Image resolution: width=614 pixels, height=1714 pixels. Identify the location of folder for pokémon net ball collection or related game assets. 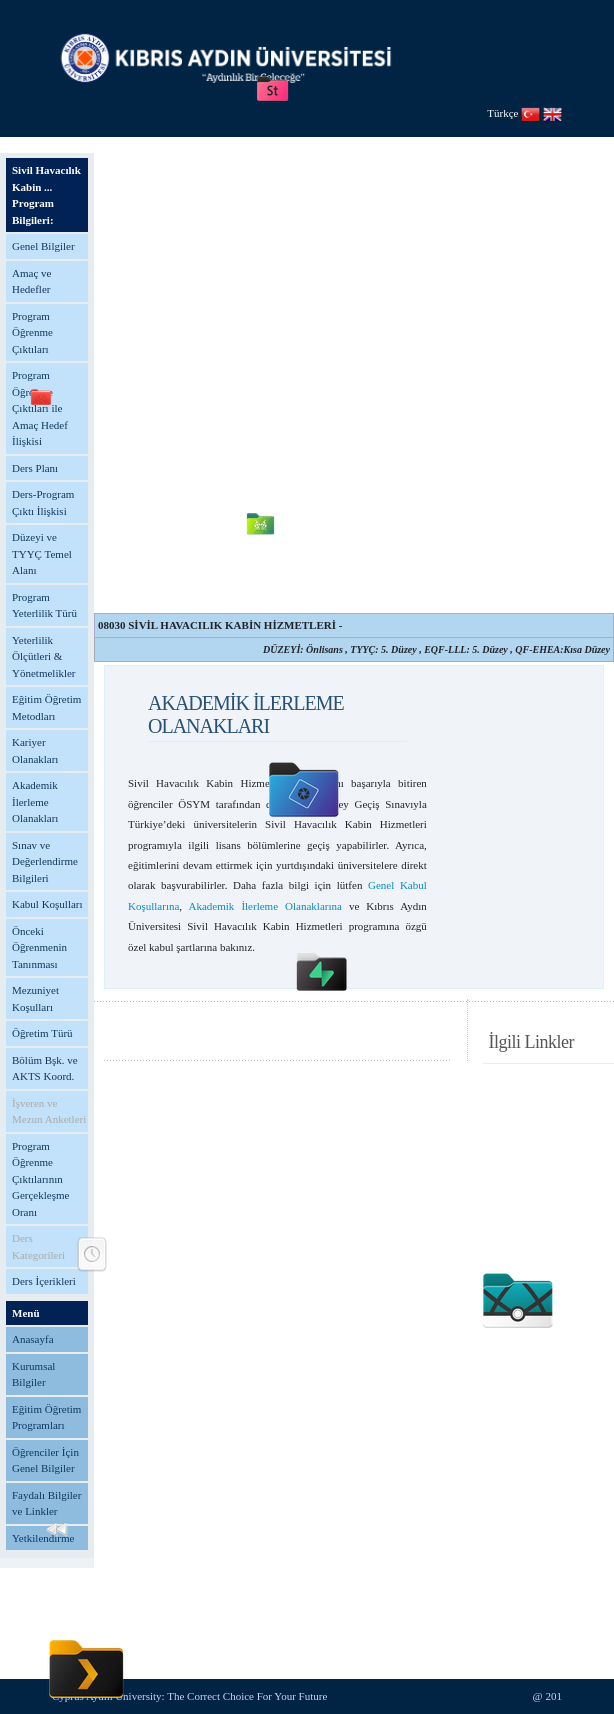
(517, 1302).